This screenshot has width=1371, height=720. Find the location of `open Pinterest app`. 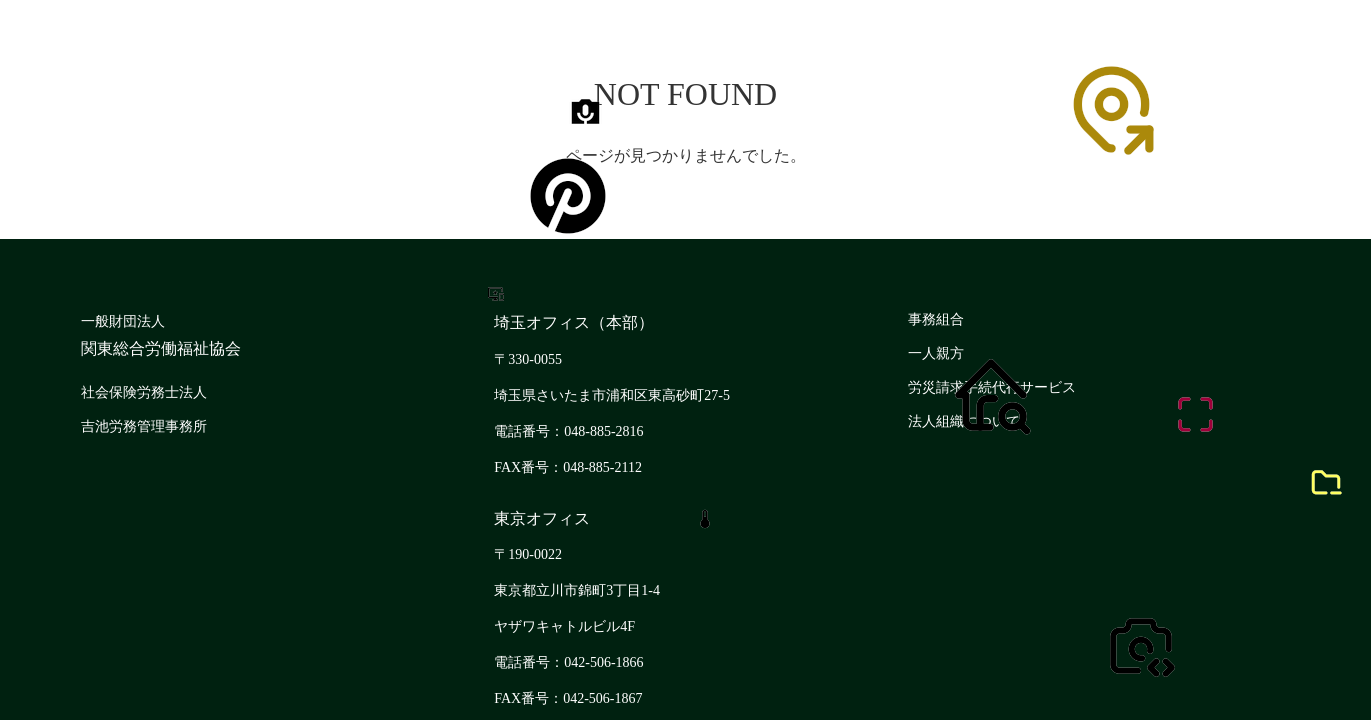

open Pinterest app is located at coordinates (568, 196).